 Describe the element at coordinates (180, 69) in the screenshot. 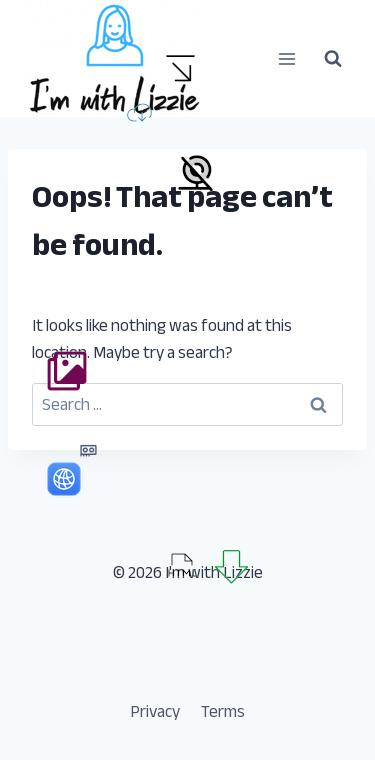

I see `move item to bottom-right corner` at that location.